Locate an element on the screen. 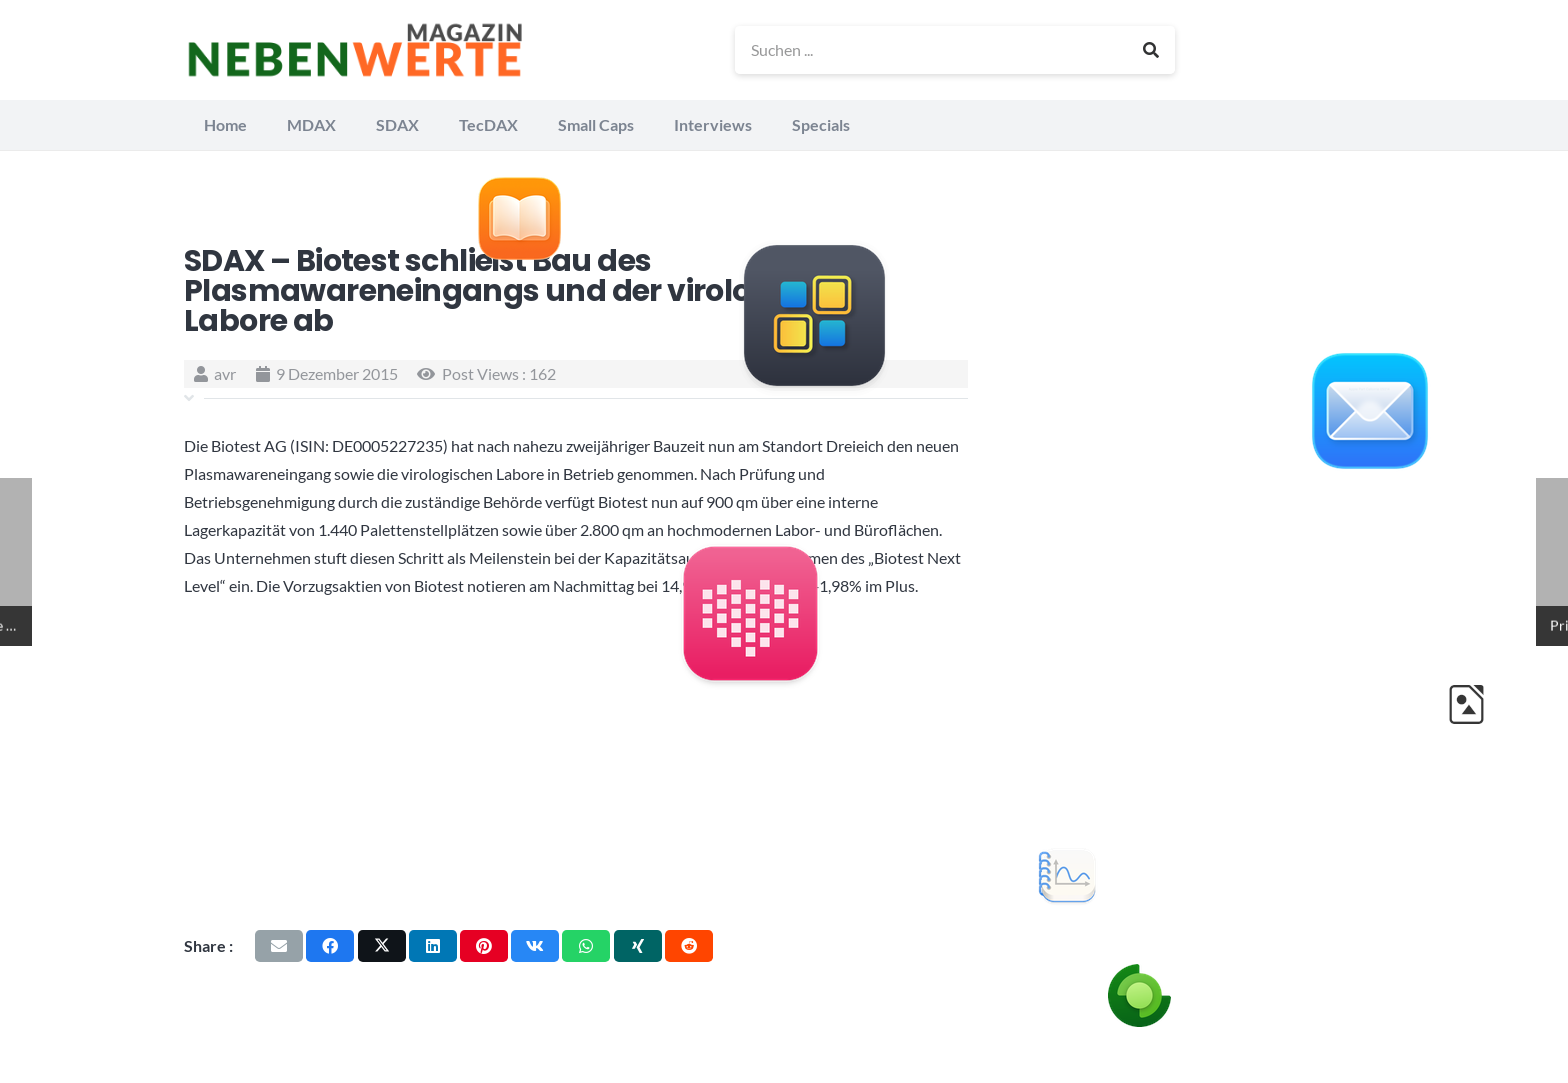 This screenshot has width=1568, height=1083. open libreoffice draw application is located at coordinates (1466, 704).